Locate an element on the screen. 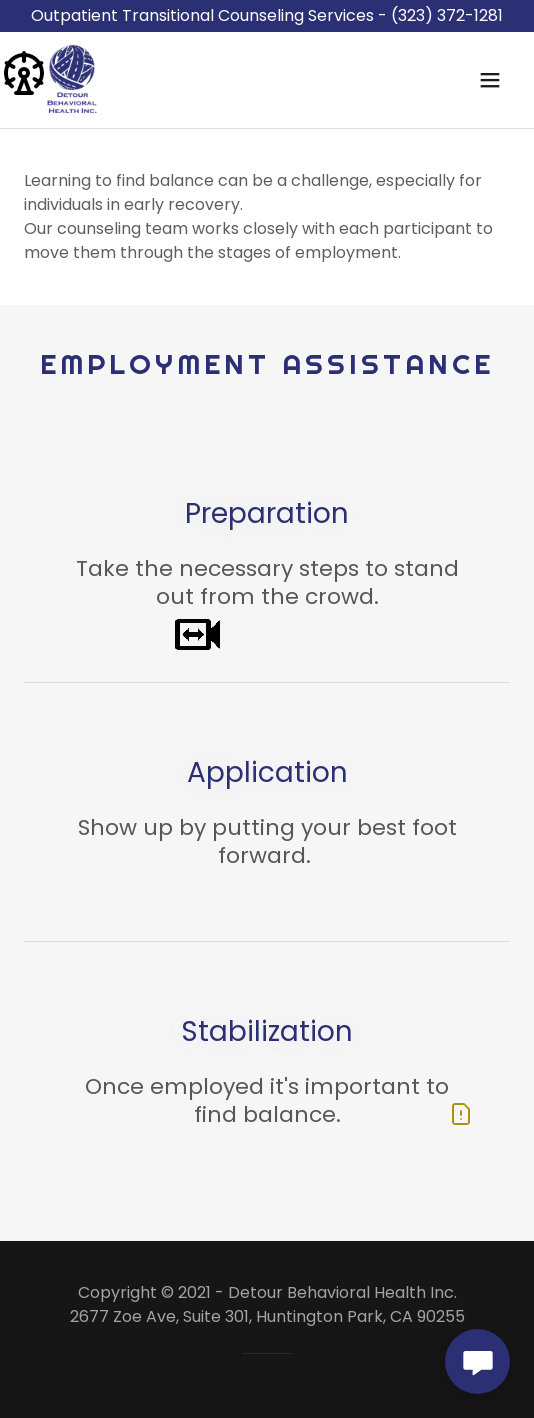  view amusement park or carnival attractions is located at coordinates (24, 73).